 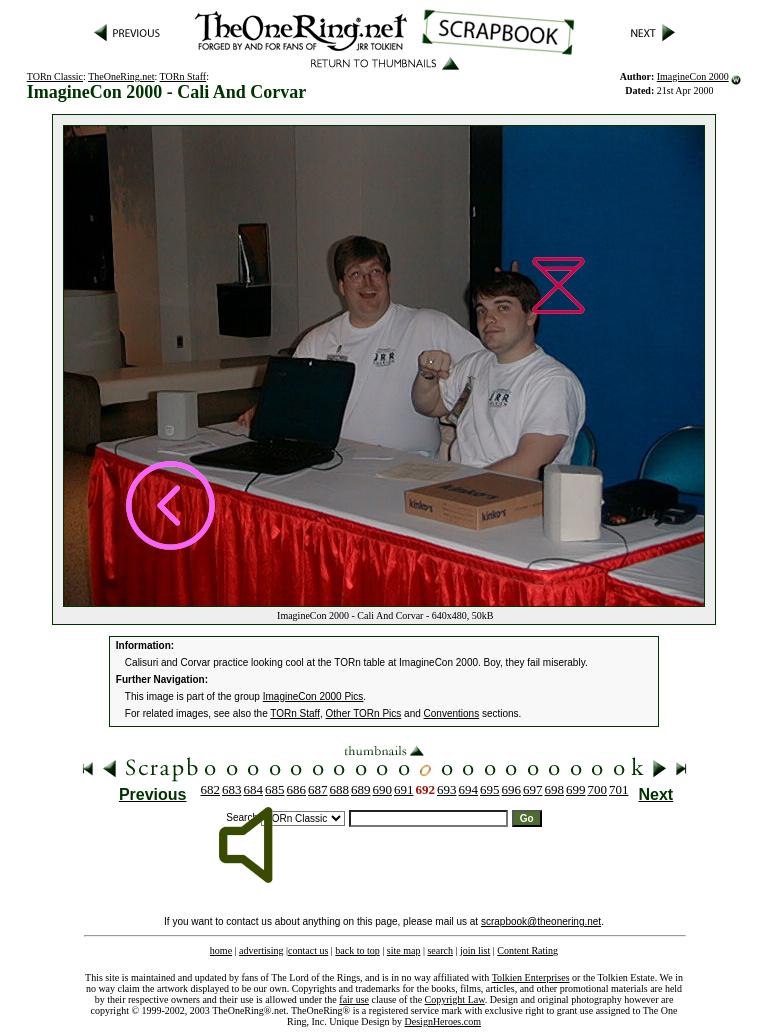 What do you see at coordinates (257, 845) in the screenshot?
I see `speaker with no audio output` at bounding box center [257, 845].